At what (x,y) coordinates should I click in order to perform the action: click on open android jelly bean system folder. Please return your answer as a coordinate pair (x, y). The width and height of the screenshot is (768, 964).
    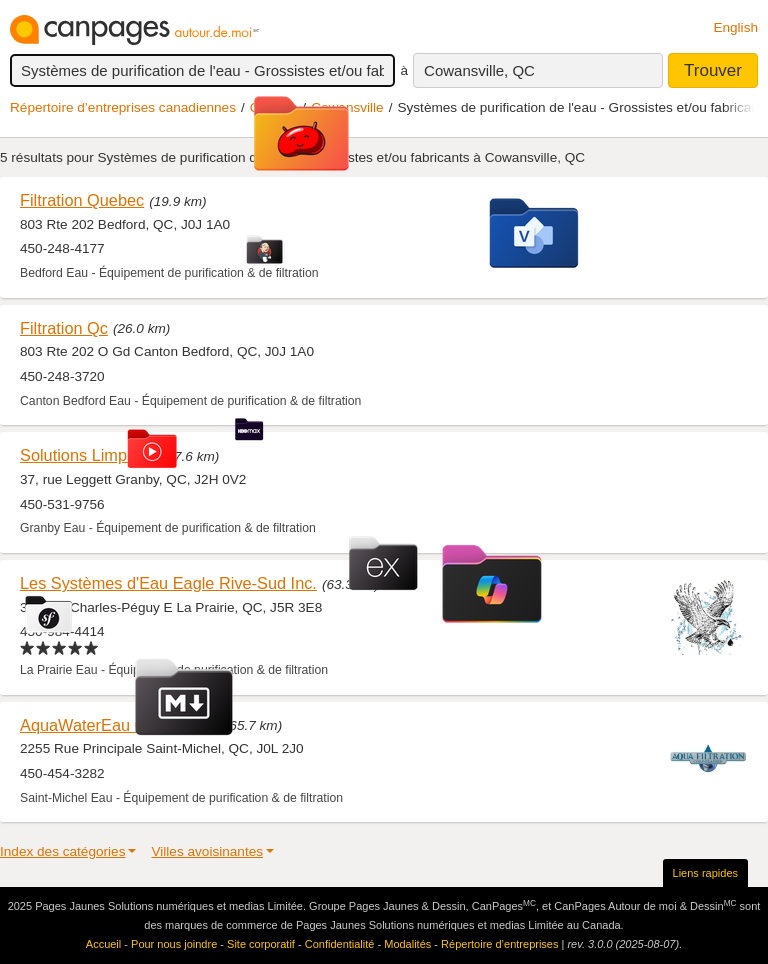
    Looking at the image, I should click on (301, 136).